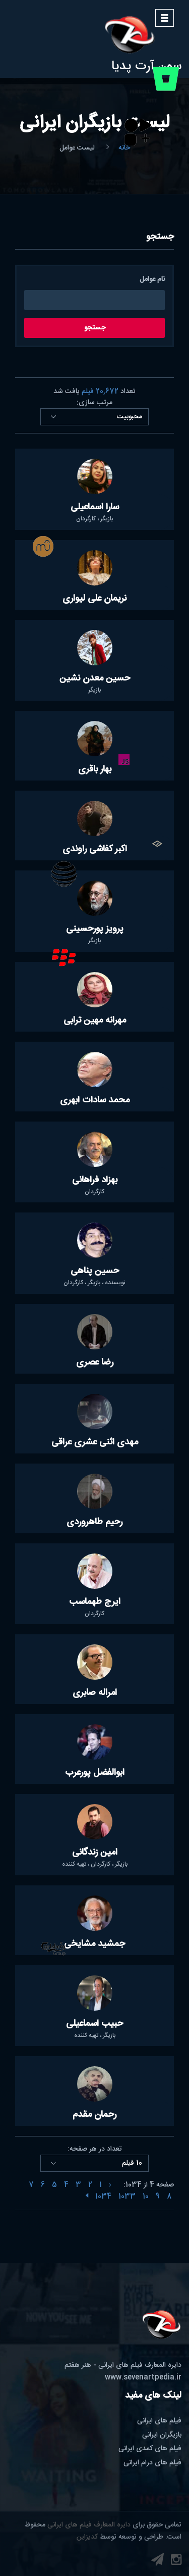 The image size is (189, 2576). What do you see at coordinates (53, 1949) in the screenshot?
I see `Carlsberg Group company logo` at bounding box center [53, 1949].